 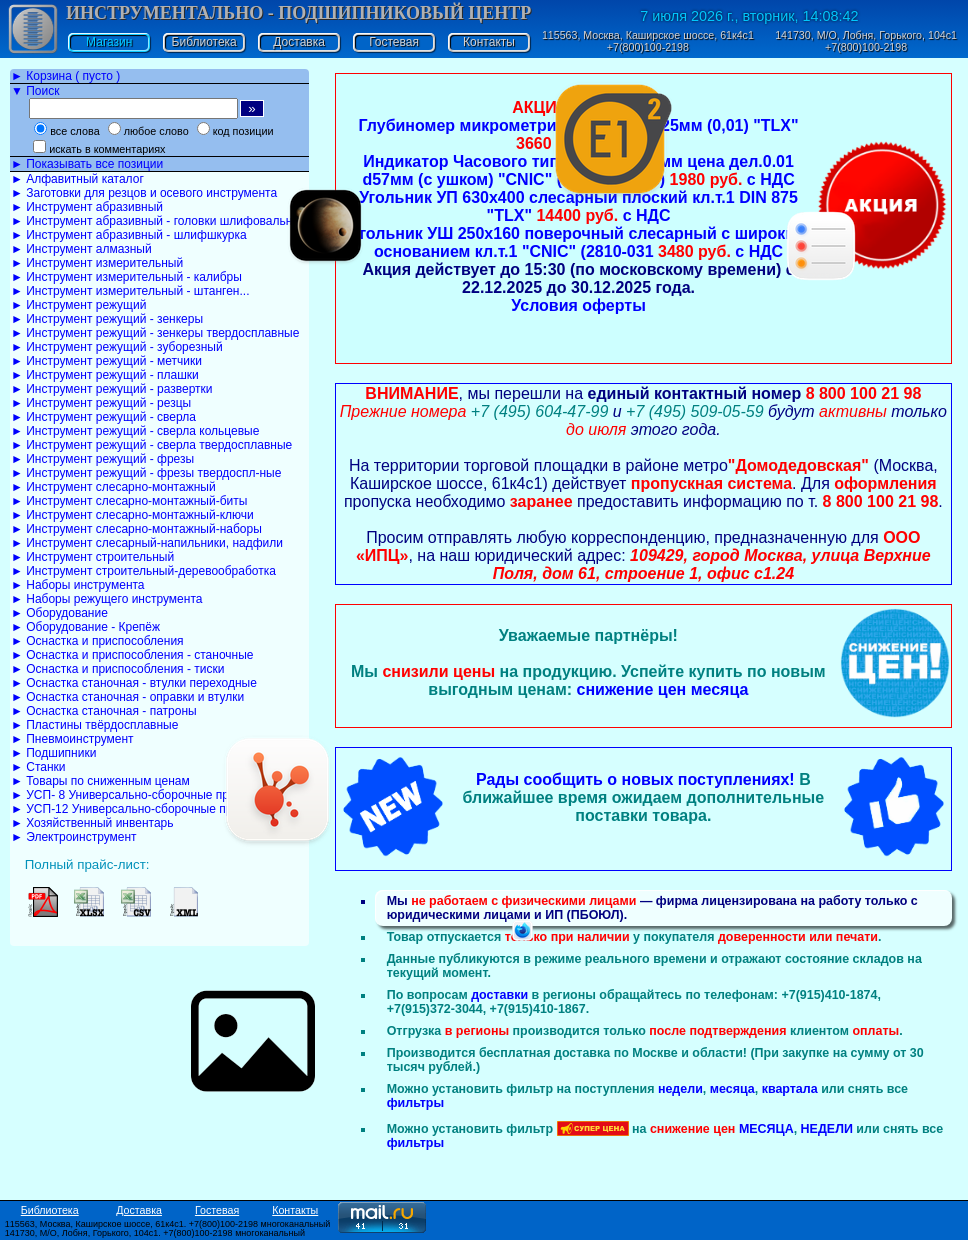 I want to click on preview image or photo settings, so click(x=253, y=1045).